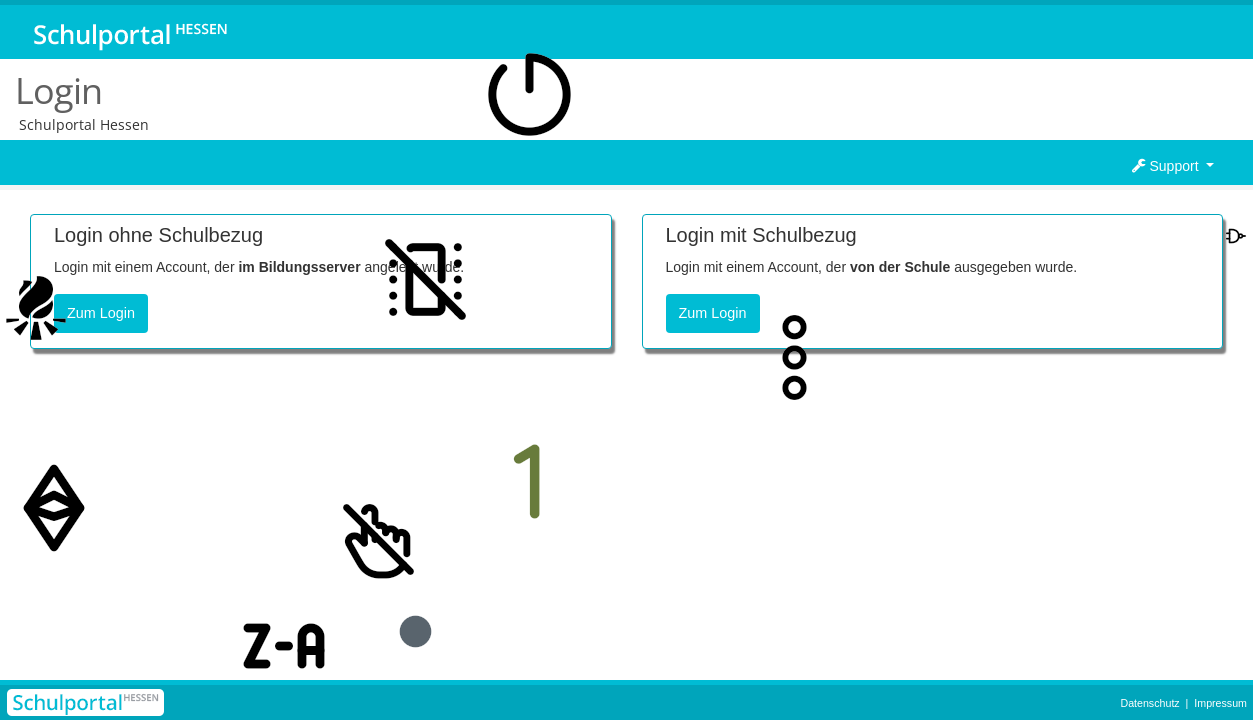 The width and height of the screenshot is (1253, 720). I want to click on view ethereum wallet balance, so click(54, 508).